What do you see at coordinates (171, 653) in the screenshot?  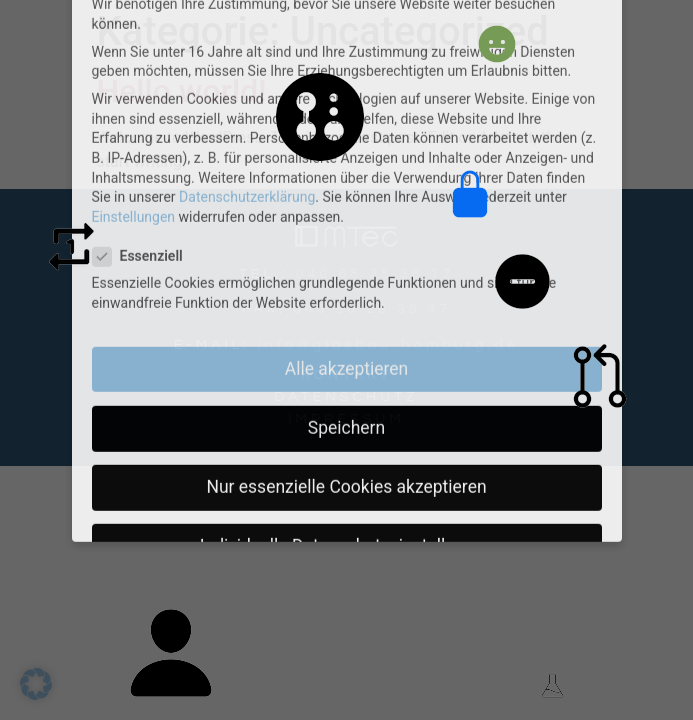 I see `view your profile` at bounding box center [171, 653].